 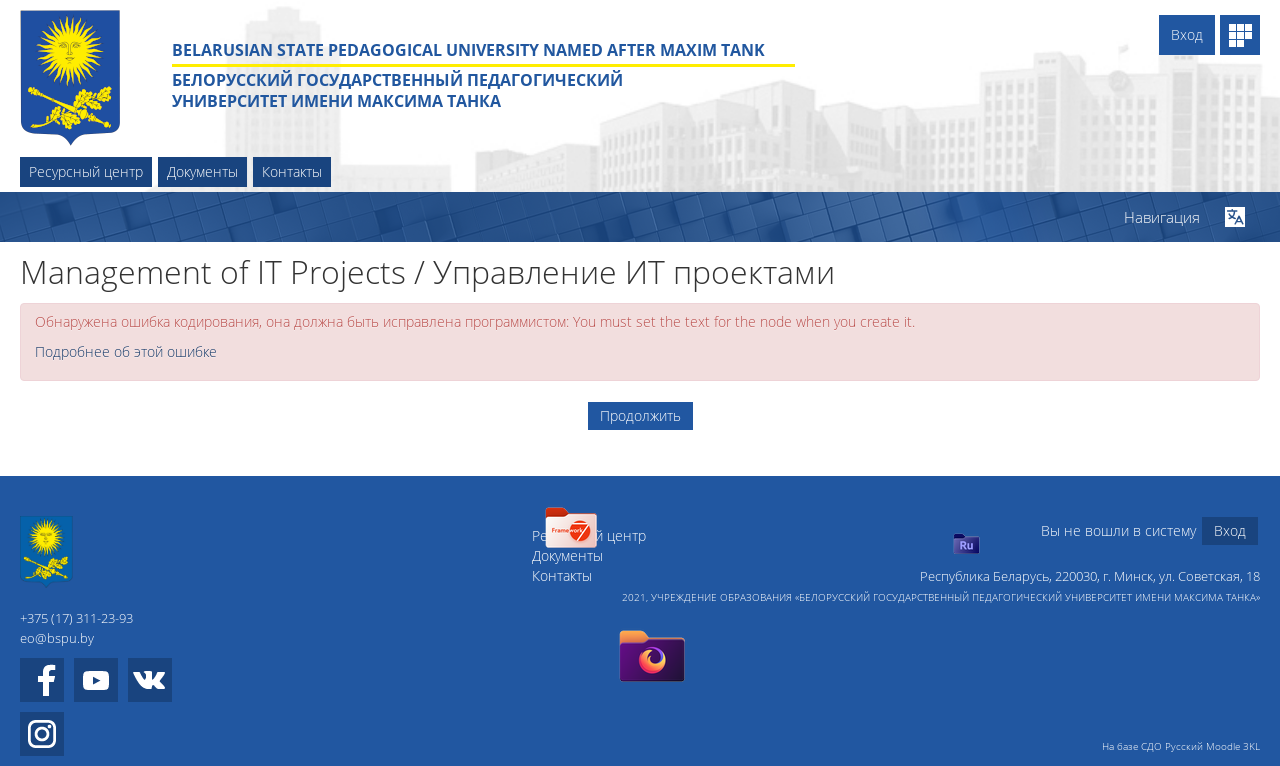 I want to click on open framework7 project folder, so click(x=571, y=529).